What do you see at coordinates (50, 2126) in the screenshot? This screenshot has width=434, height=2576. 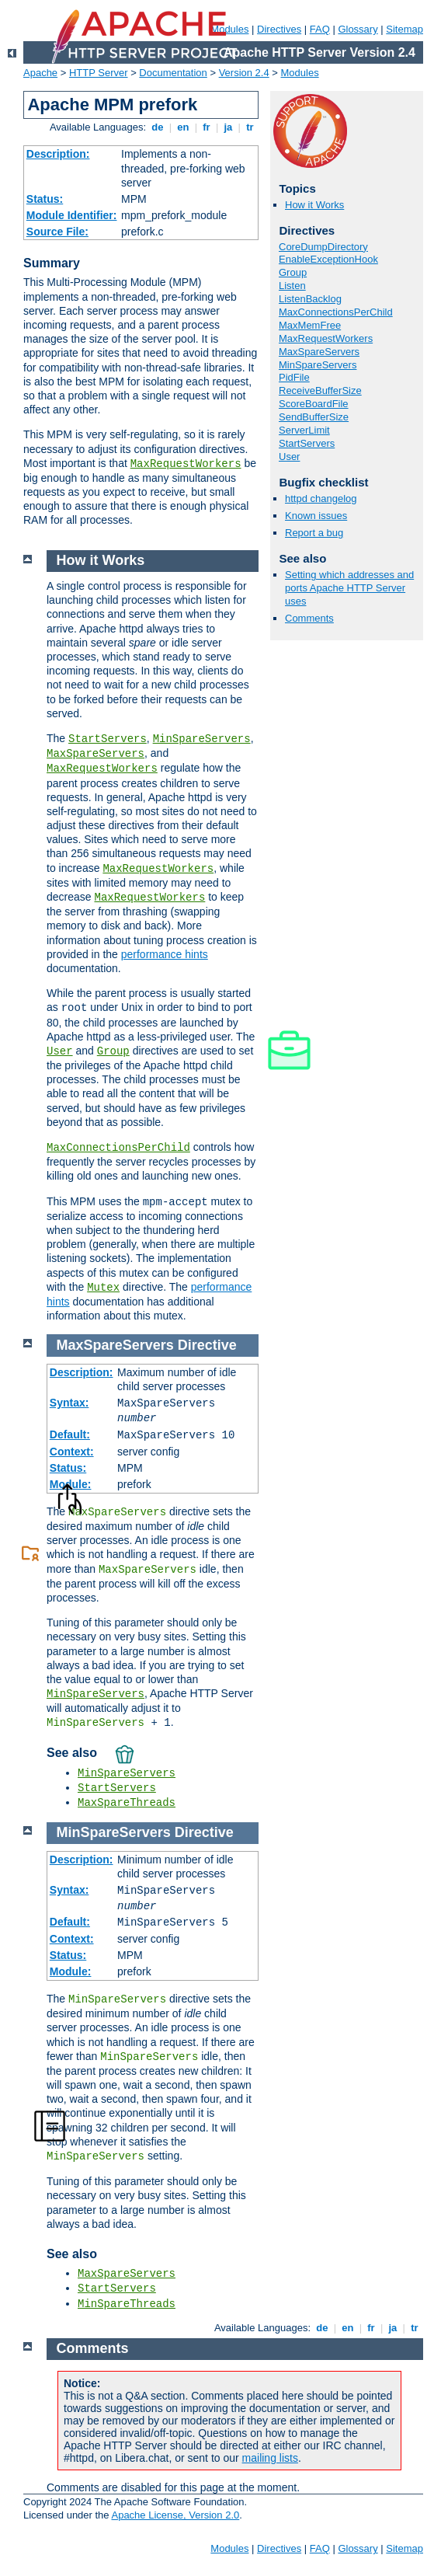 I see `open your notebook or notes` at bounding box center [50, 2126].